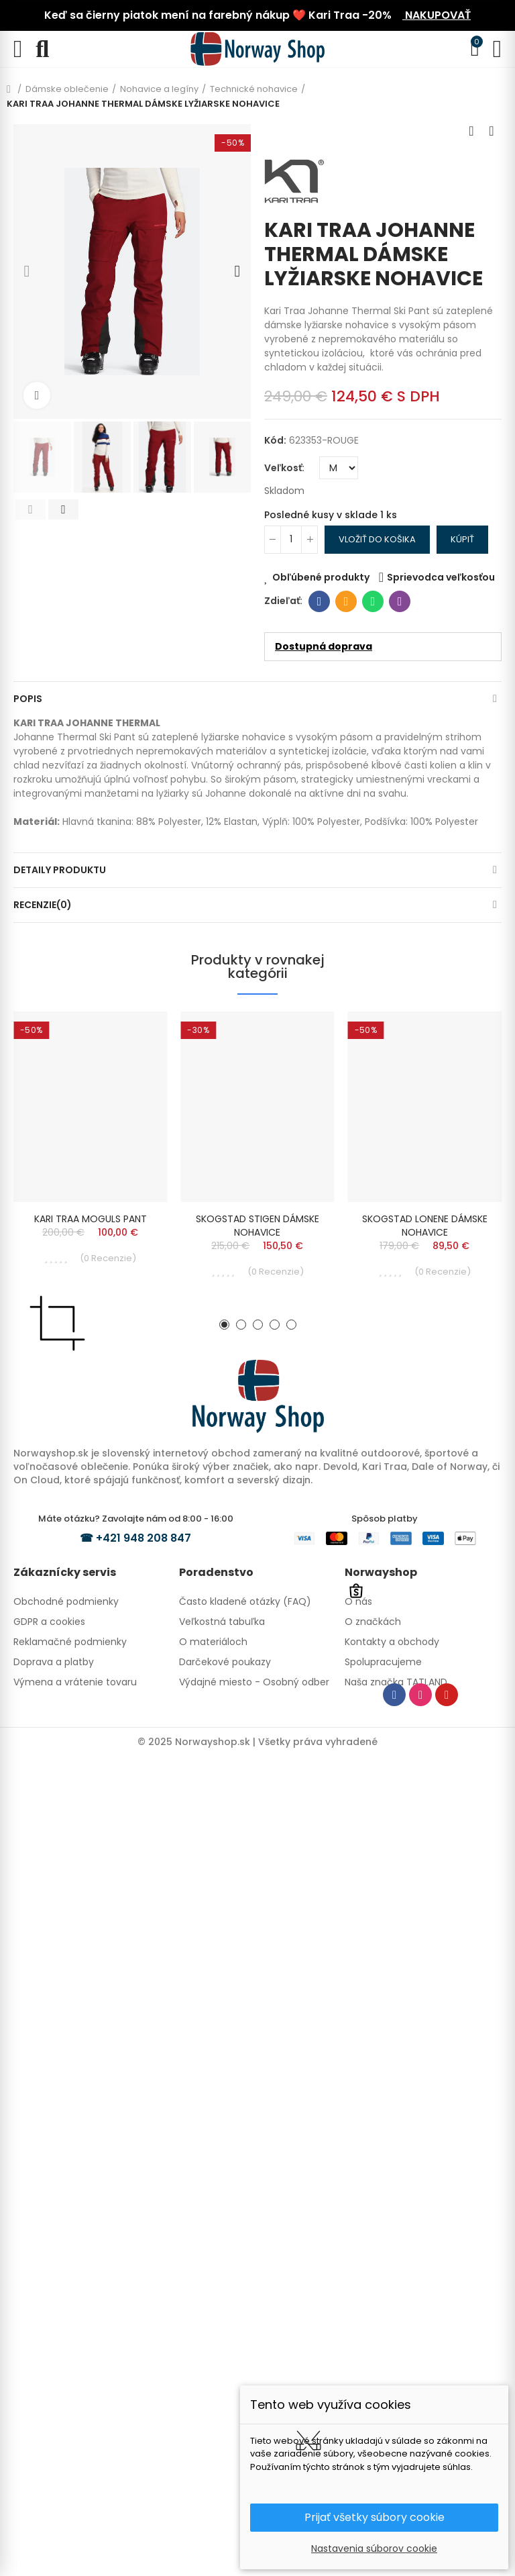 The height and width of the screenshot is (2576, 515). I want to click on open the Shopee shopping app, so click(356, 1591).